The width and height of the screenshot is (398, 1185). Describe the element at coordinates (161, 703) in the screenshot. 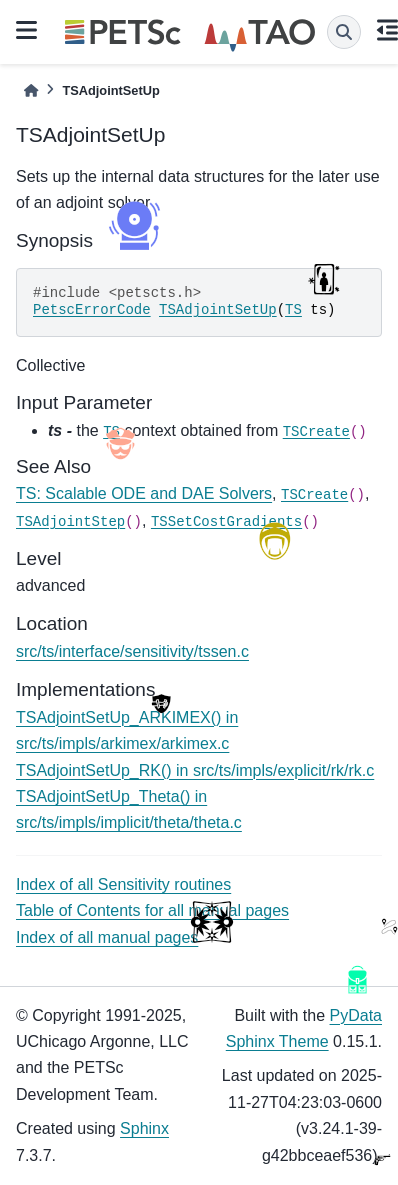

I see `equip or attach a shield to your character` at that location.